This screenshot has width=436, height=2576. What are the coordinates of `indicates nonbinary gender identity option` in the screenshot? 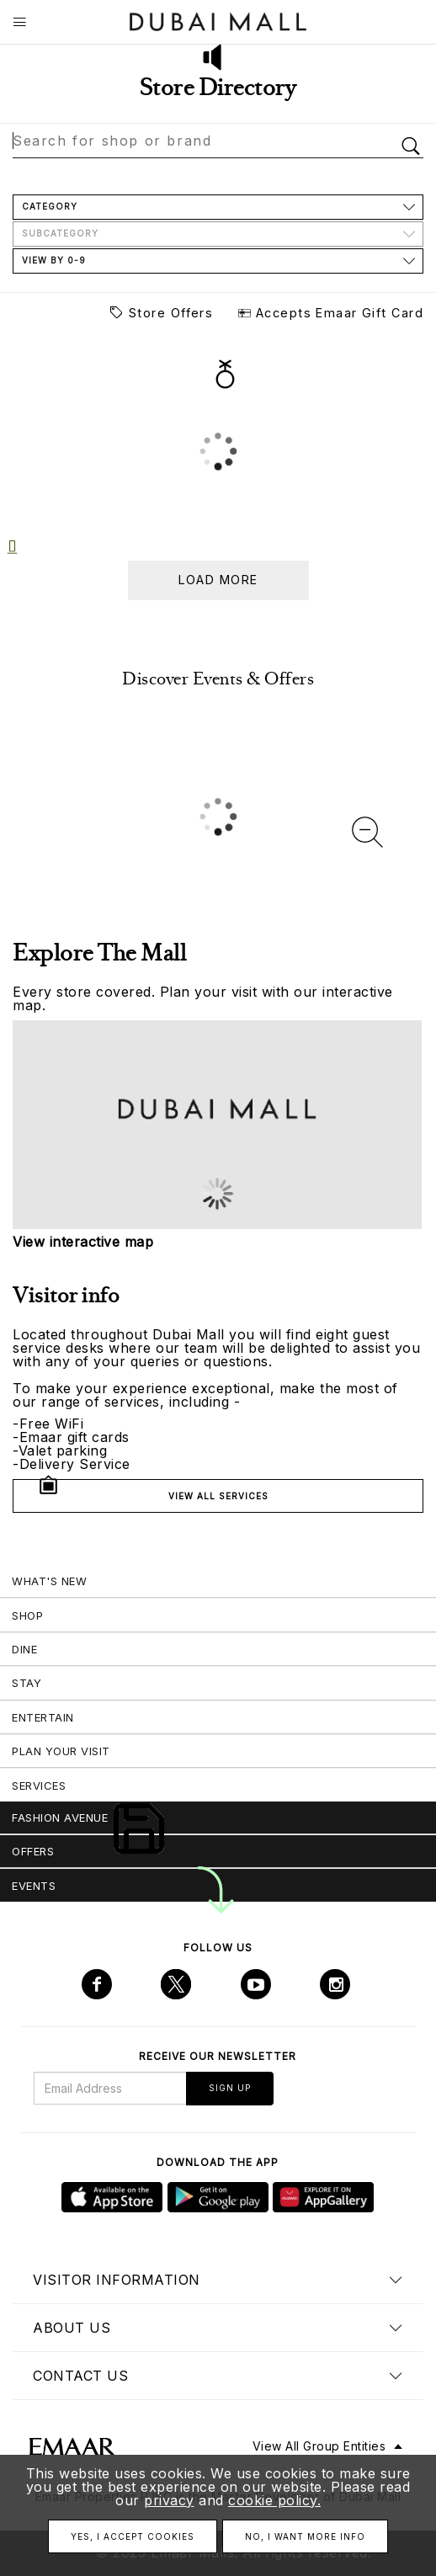 It's located at (225, 374).